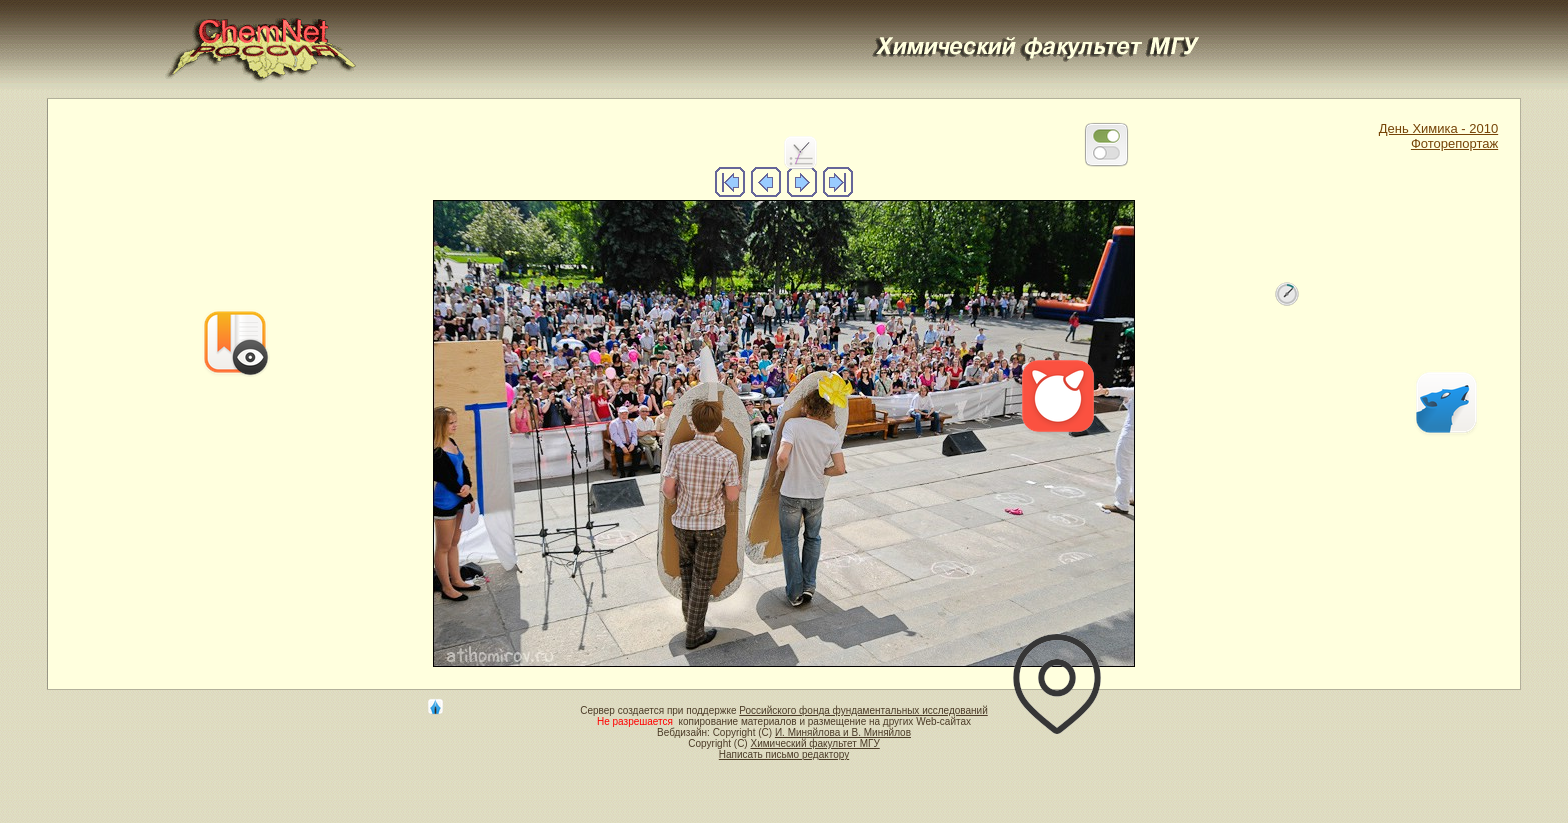 The height and width of the screenshot is (823, 1568). Describe the element at coordinates (1287, 294) in the screenshot. I see `open sysprof system profiler` at that location.